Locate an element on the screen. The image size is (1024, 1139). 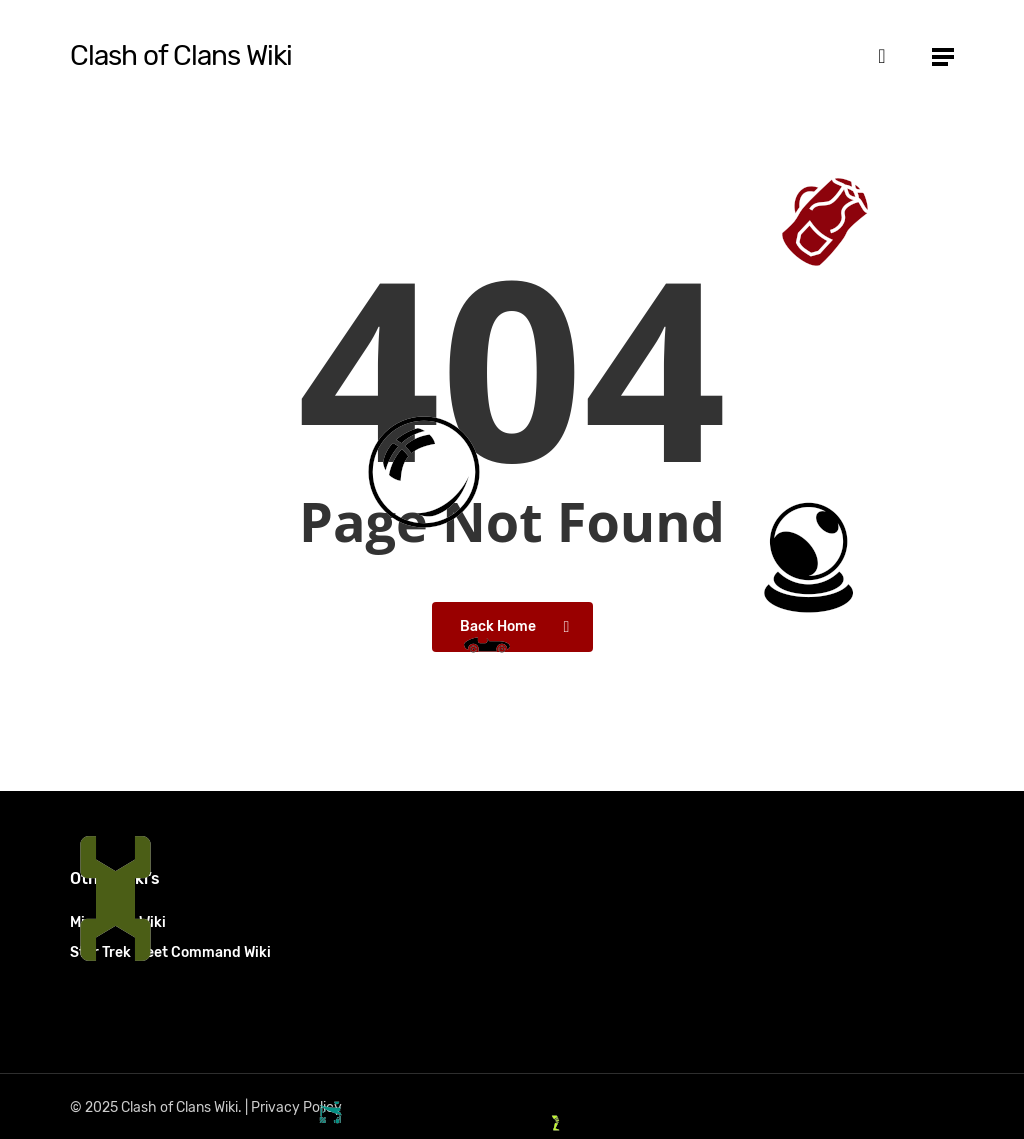
access your inventory or stored items is located at coordinates (825, 222).